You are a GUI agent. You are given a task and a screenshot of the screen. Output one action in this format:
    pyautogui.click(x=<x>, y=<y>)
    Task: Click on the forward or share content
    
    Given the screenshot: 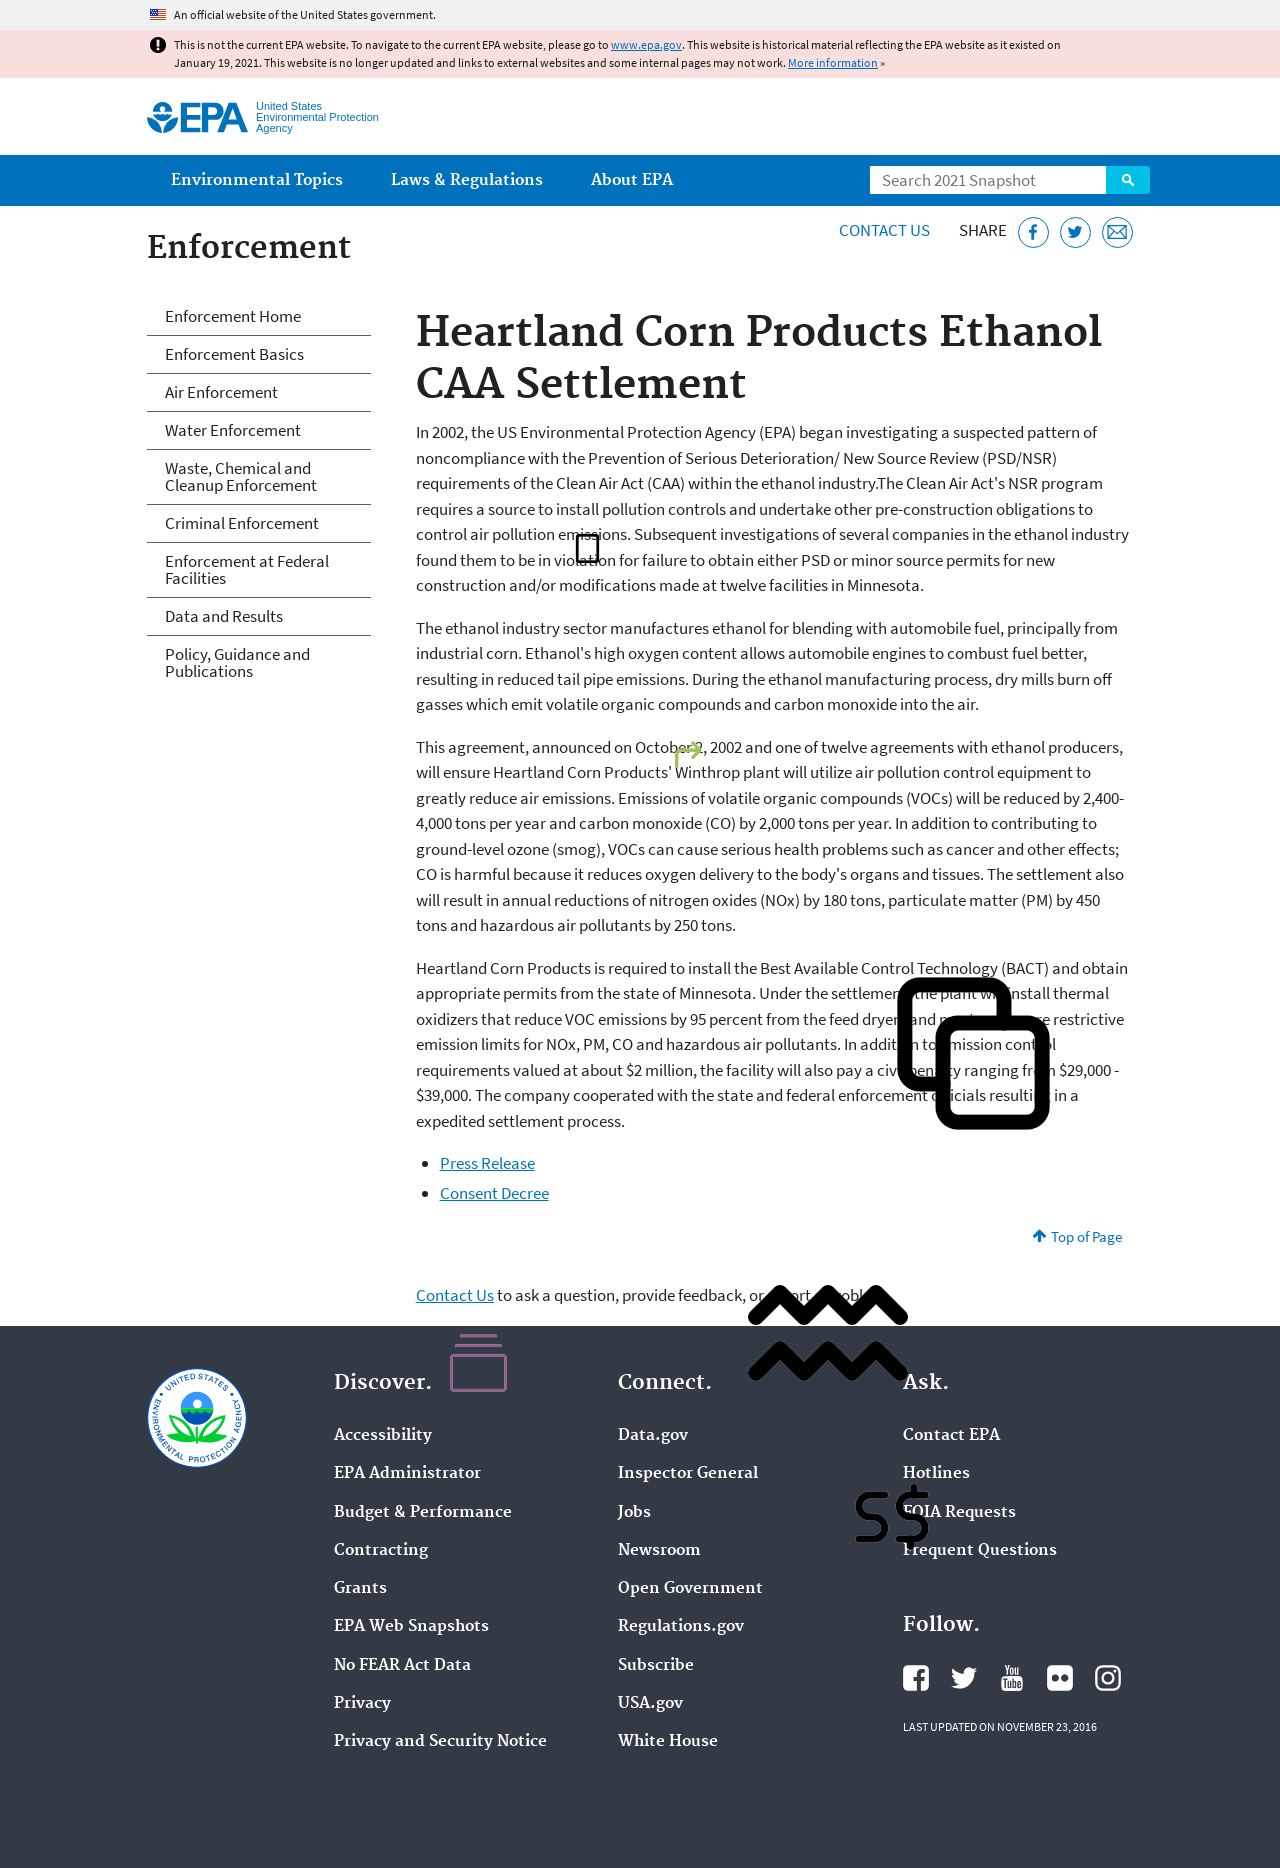 What is the action you would take?
    pyautogui.click(x=687, y=755)
    